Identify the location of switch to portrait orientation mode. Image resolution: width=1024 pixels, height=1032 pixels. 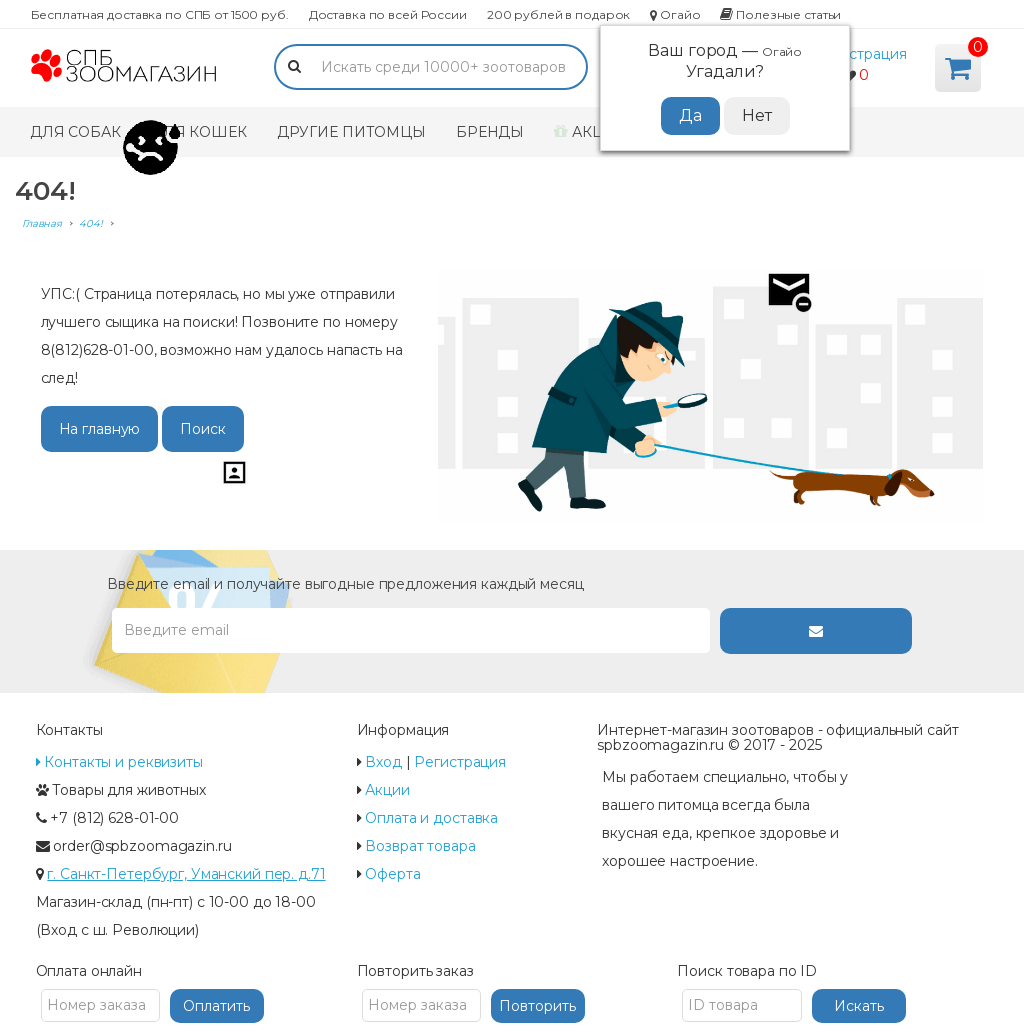
(234, 472).